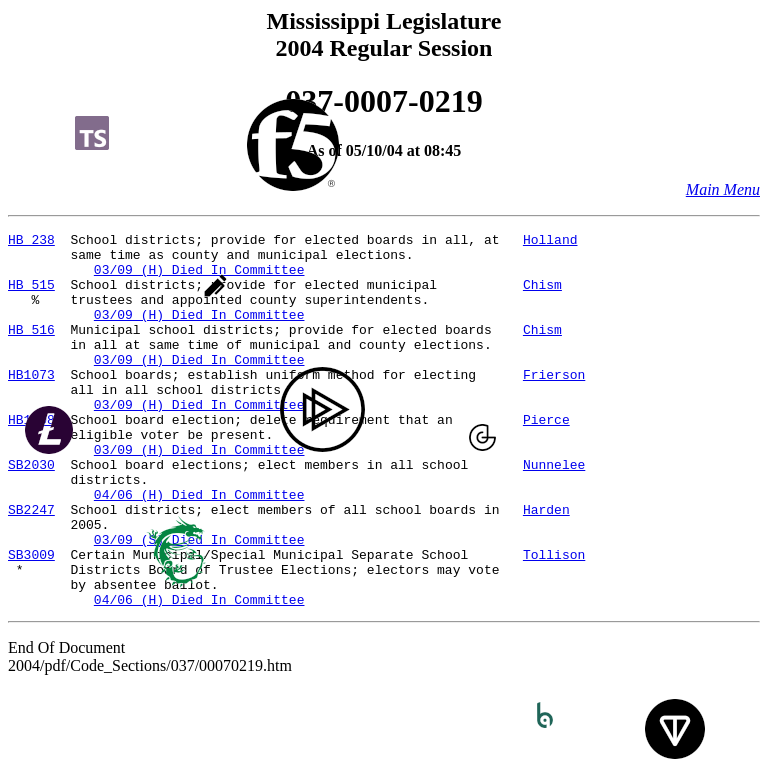 Image resolution: width=768 pixels, height=766 pixels. I want to click on visit the Game Developer website, so click(482, 437).